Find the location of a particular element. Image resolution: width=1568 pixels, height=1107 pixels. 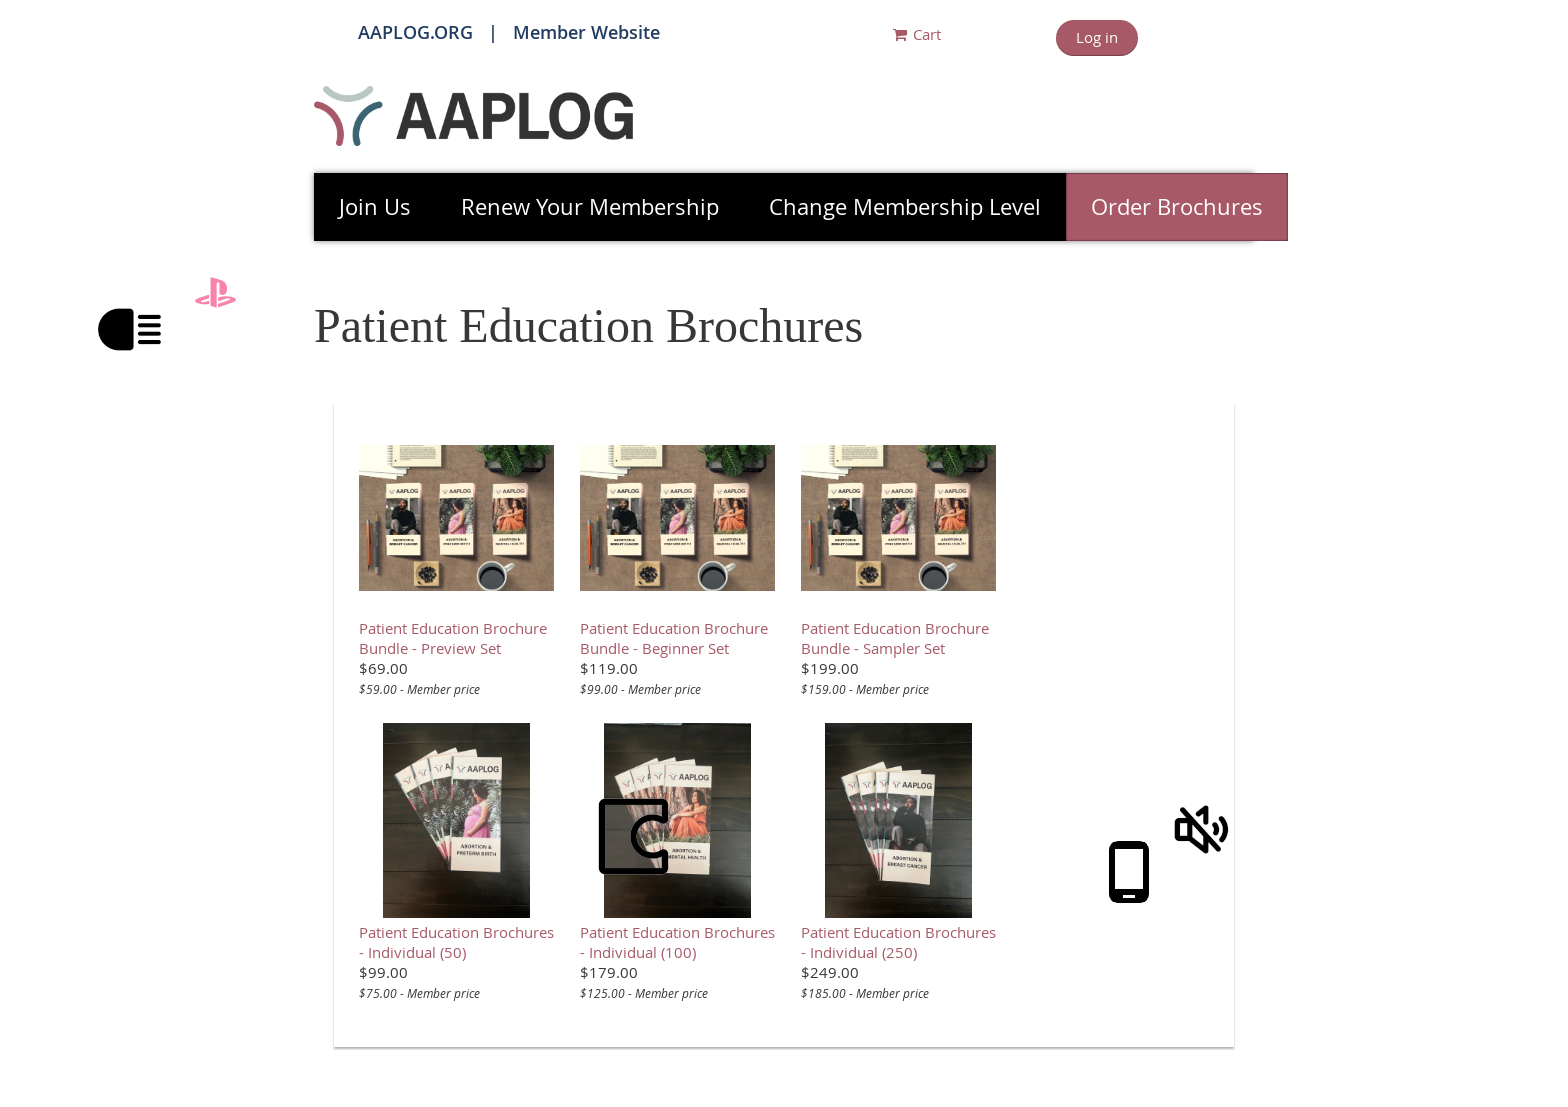

mute audio or sound is located at coordinates (1200, 829).